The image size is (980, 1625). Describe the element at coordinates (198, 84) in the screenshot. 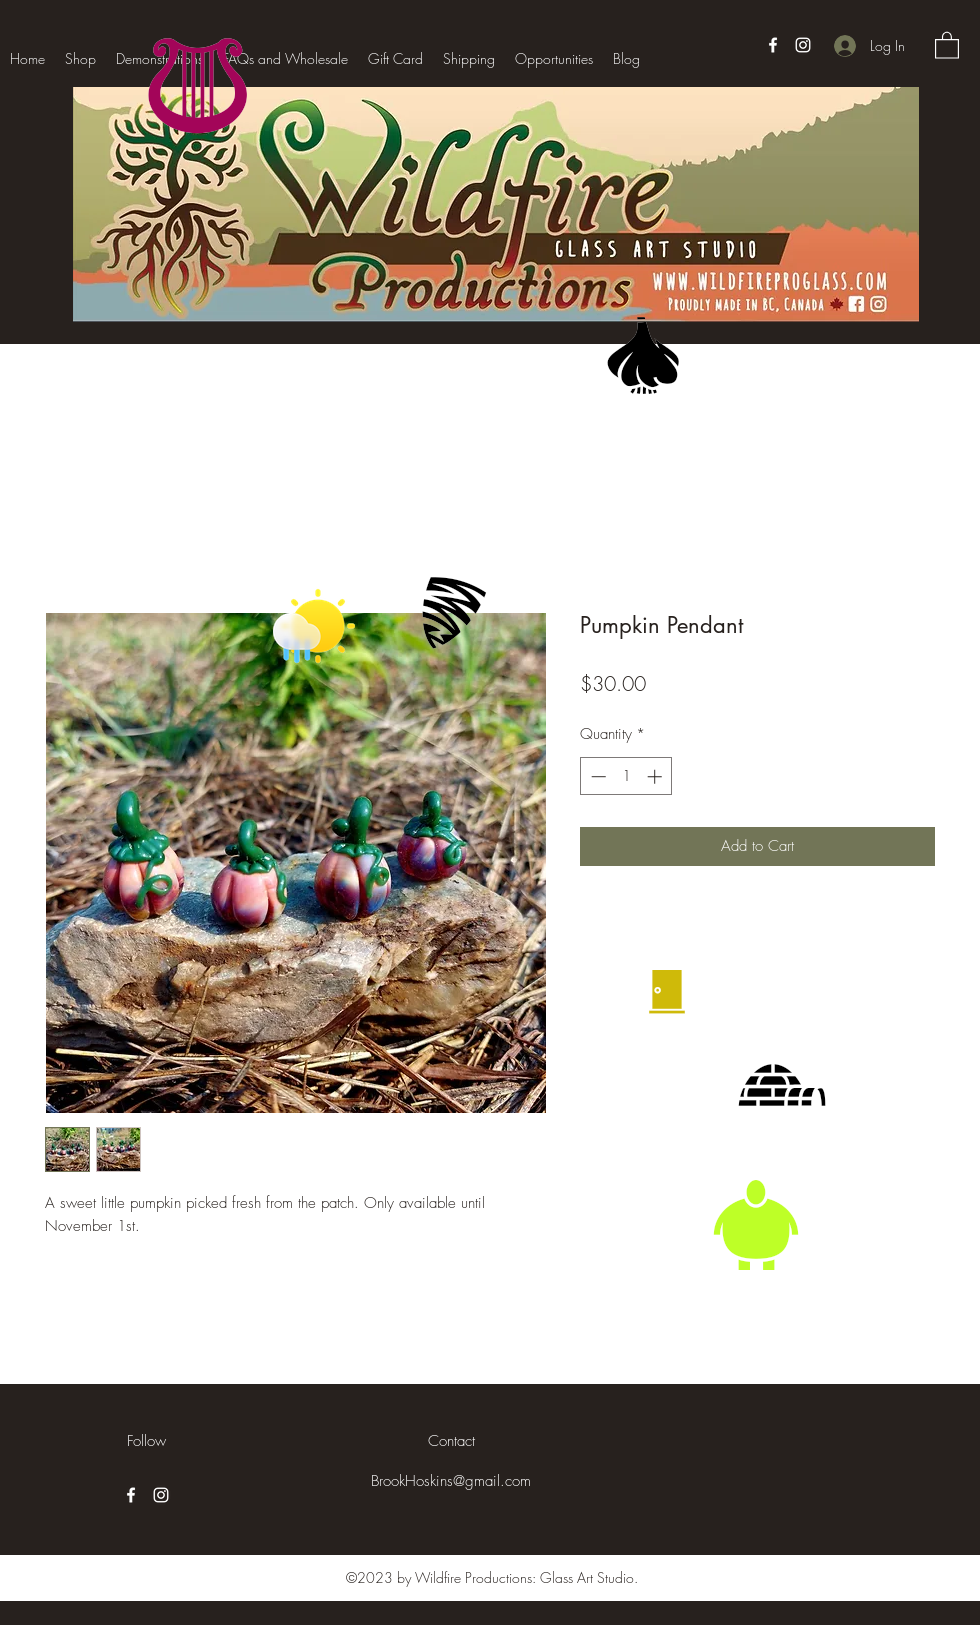

I see `access music or audio features` at that location.